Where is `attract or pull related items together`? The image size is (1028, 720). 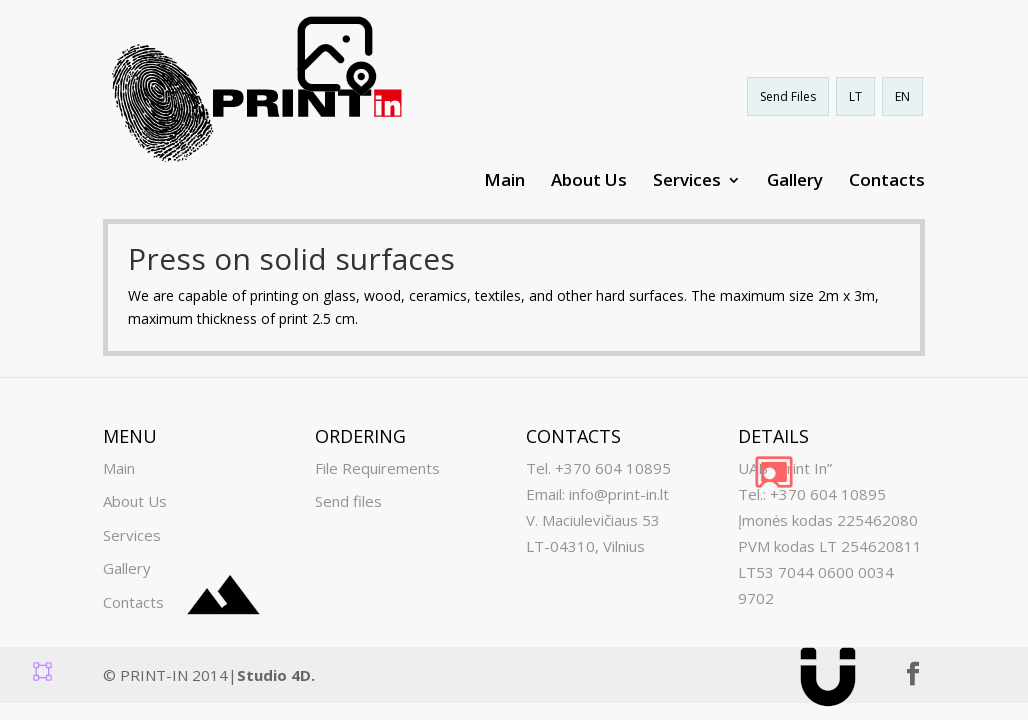
attract or pull related items together is located at coordinates (828, 675).